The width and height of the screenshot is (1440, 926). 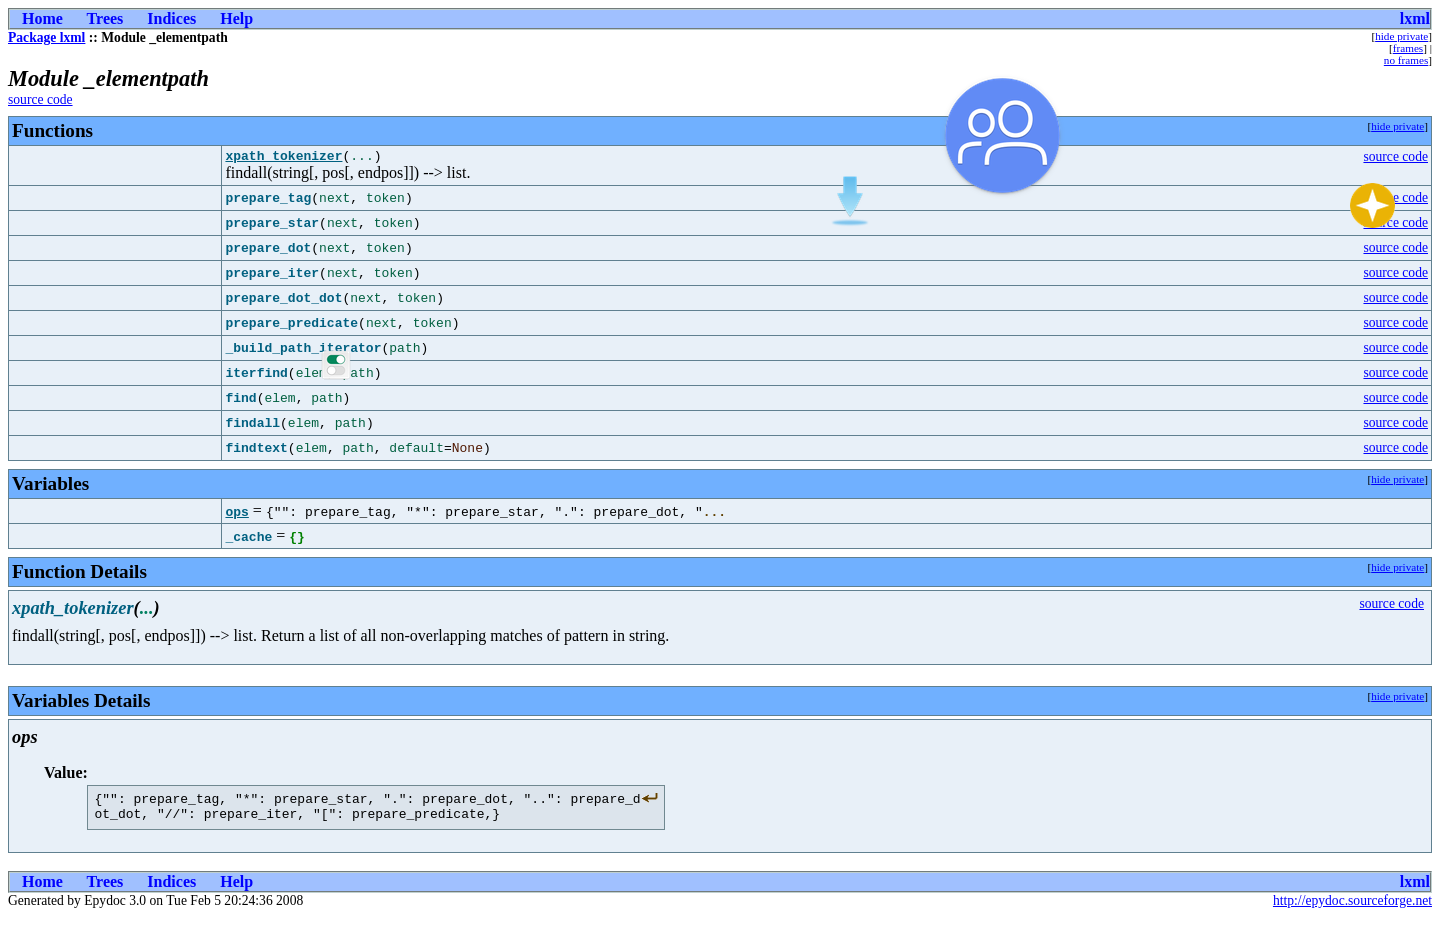 What do you see at coordinates (1372, 205) in the screenshot?
I see `mark a bluetooth device as trusted` at bounding box center [1372, 205].